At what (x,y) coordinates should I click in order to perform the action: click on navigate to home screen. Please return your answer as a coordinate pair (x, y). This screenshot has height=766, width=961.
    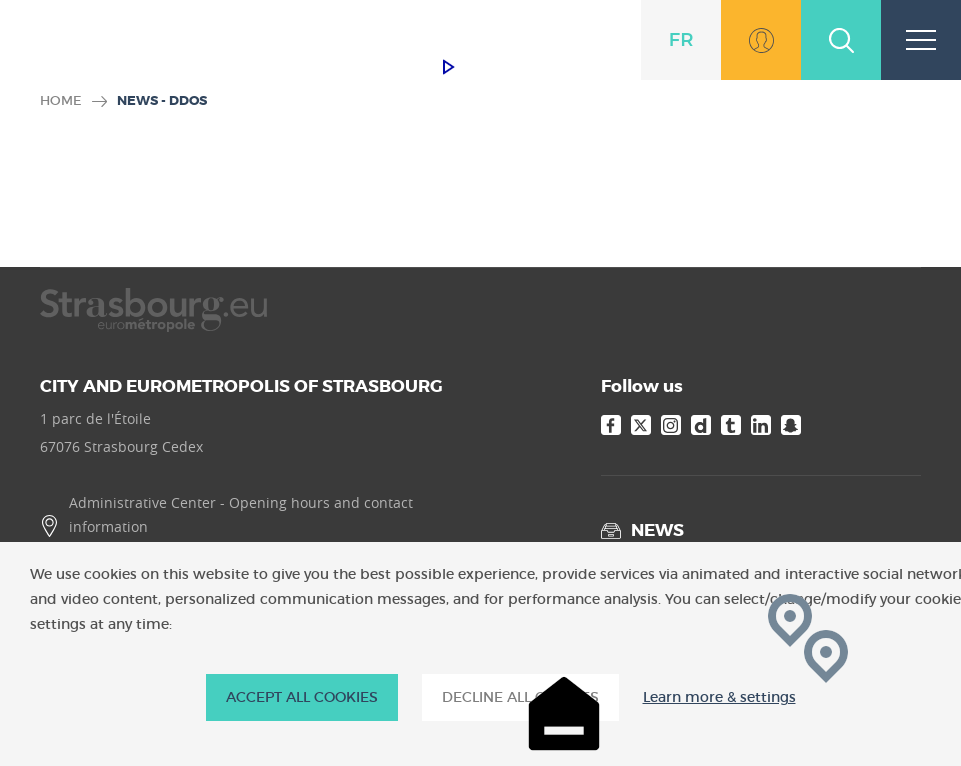
    Looking at the image, I should click on (564, 715).